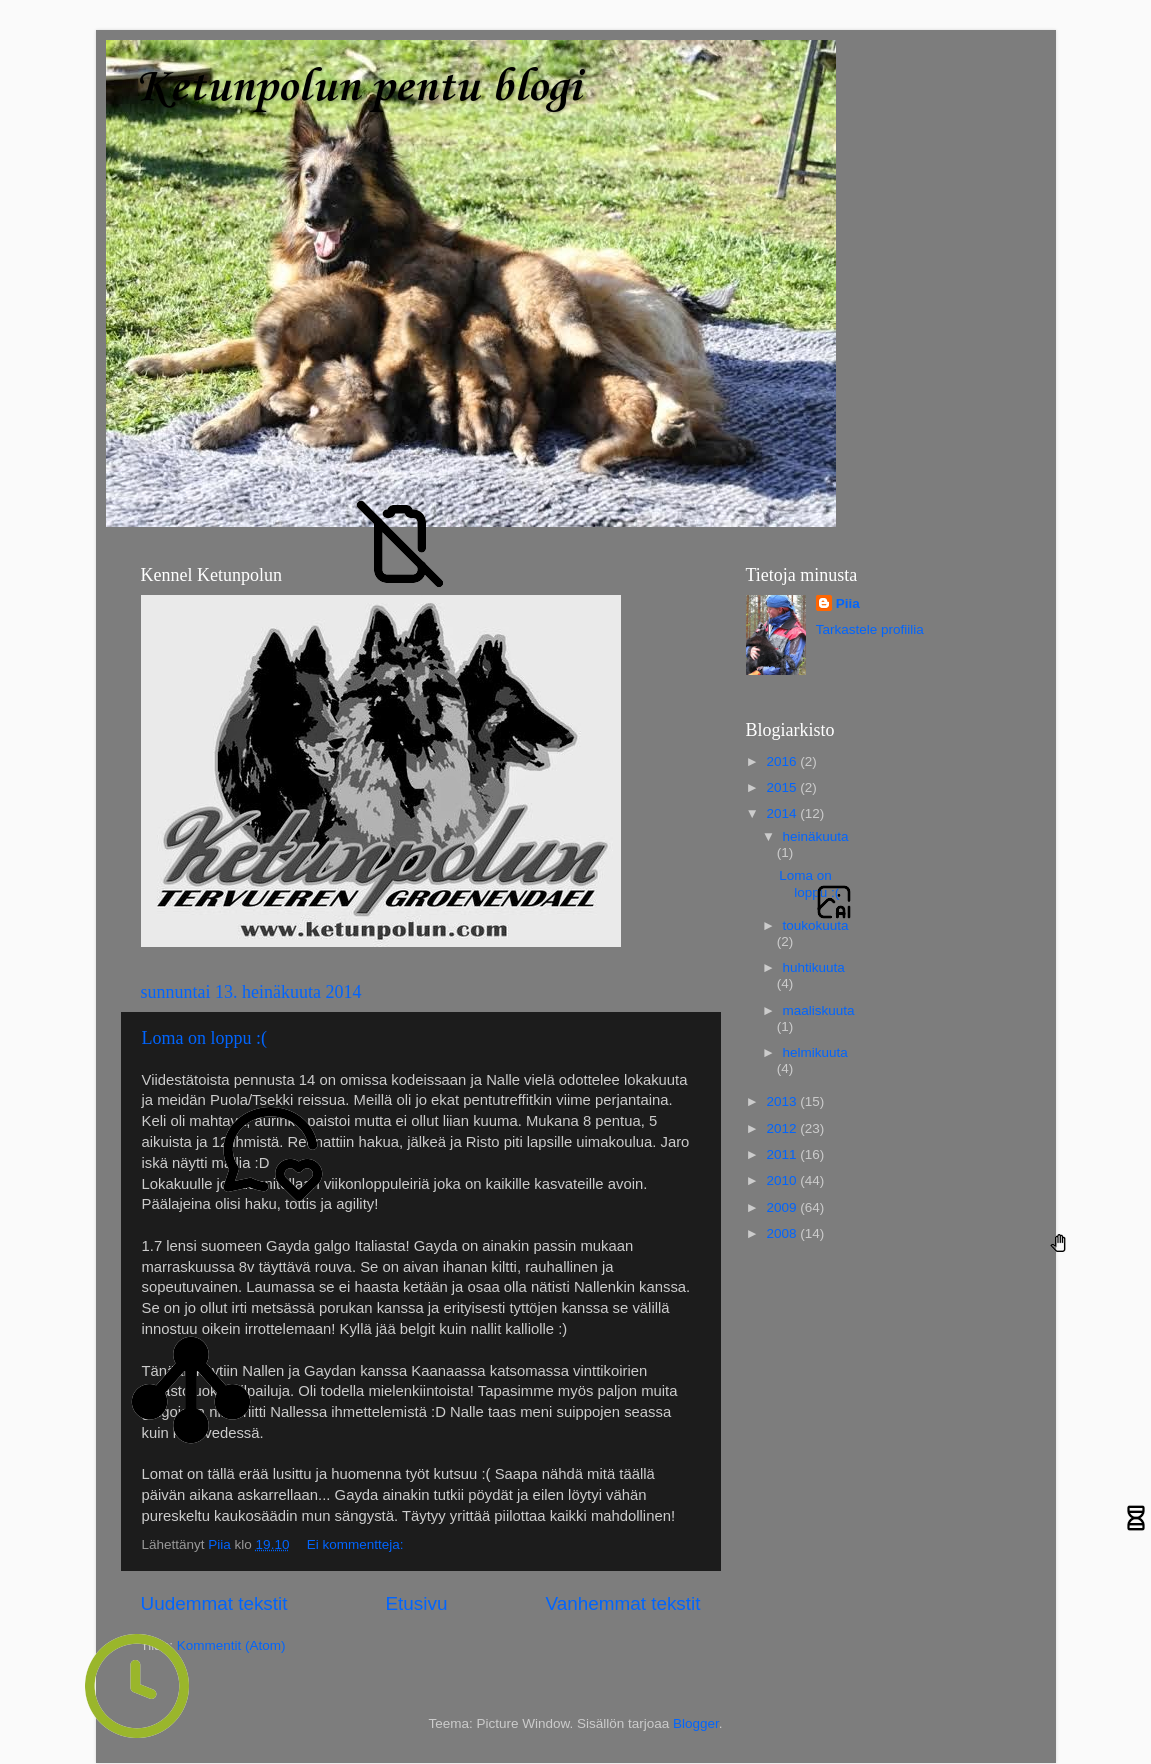 The height and width of the screenshot is (1764, 1151). I want to click on view timestamp or time-related information, so click(137, 1686).